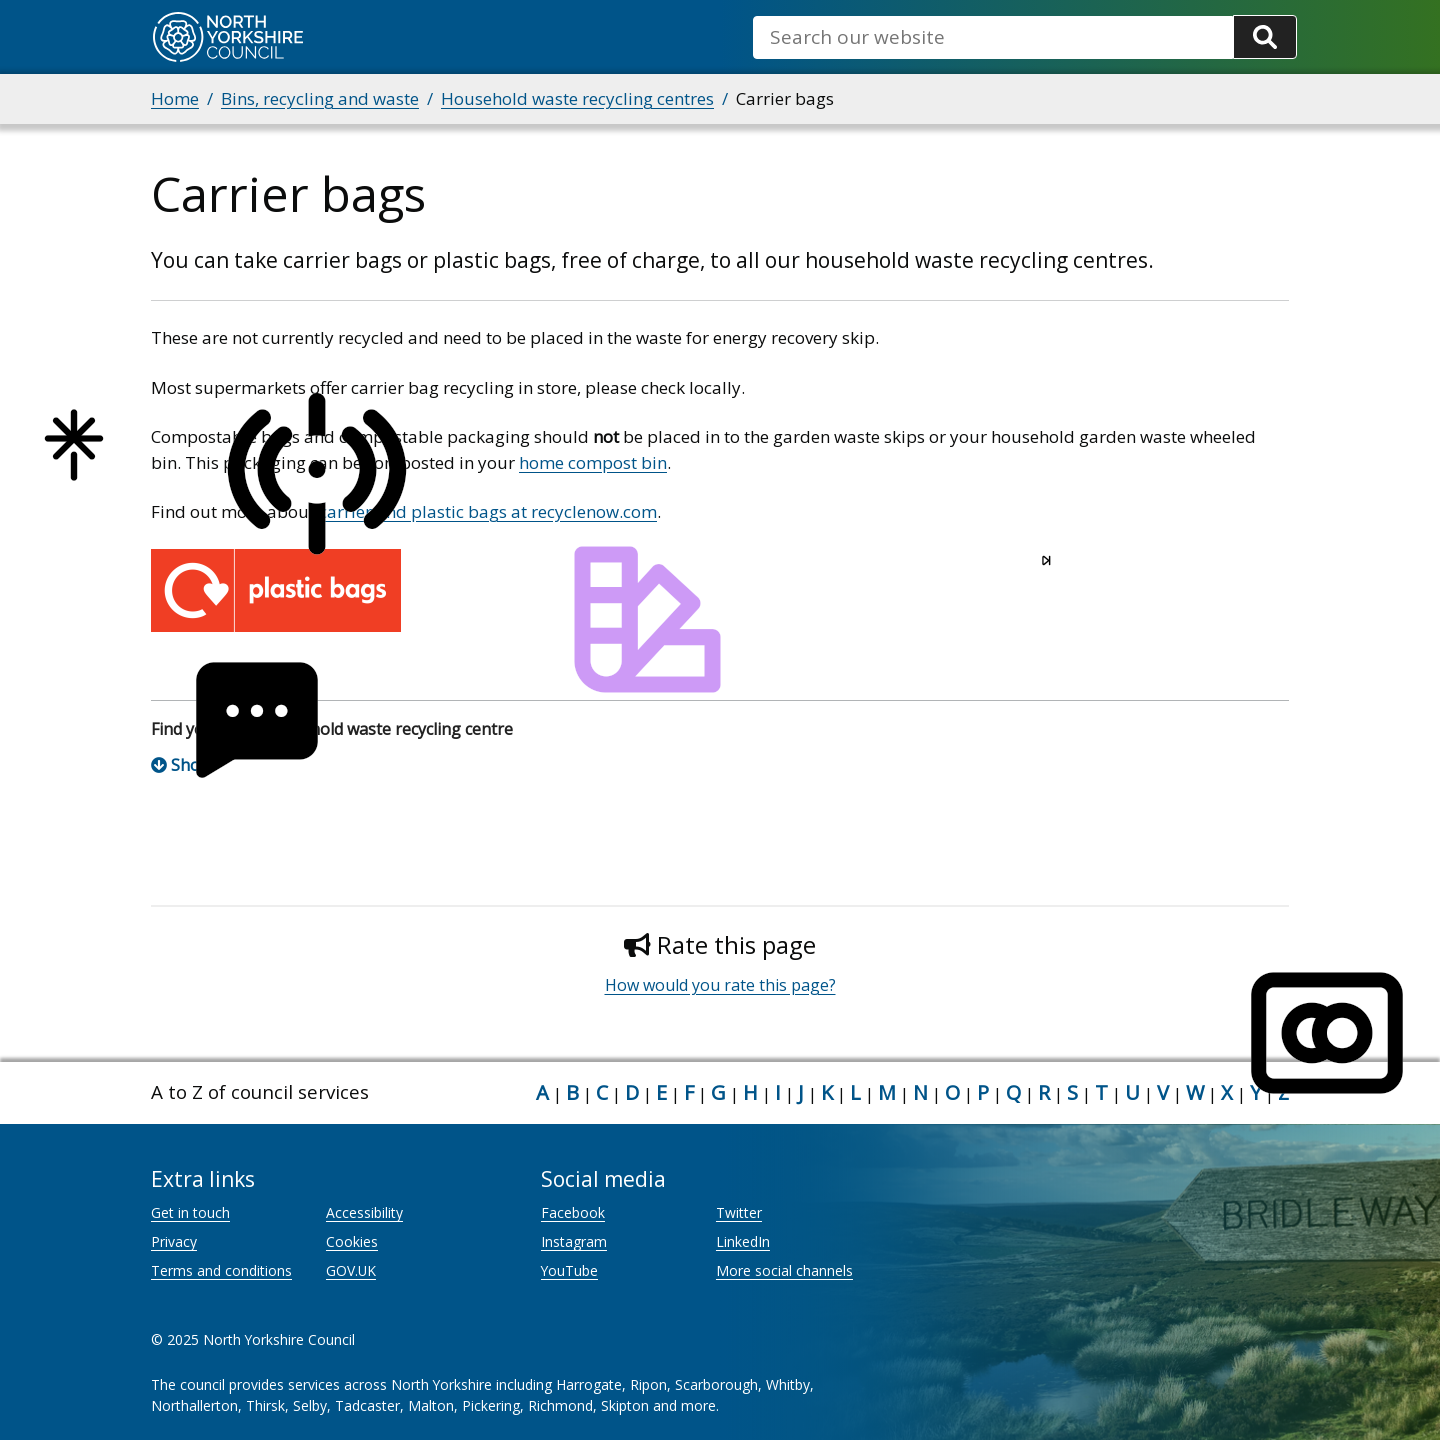 The image size is (1440, 1440). I want to click on skip to the next track or media item, so click(1046, 560).